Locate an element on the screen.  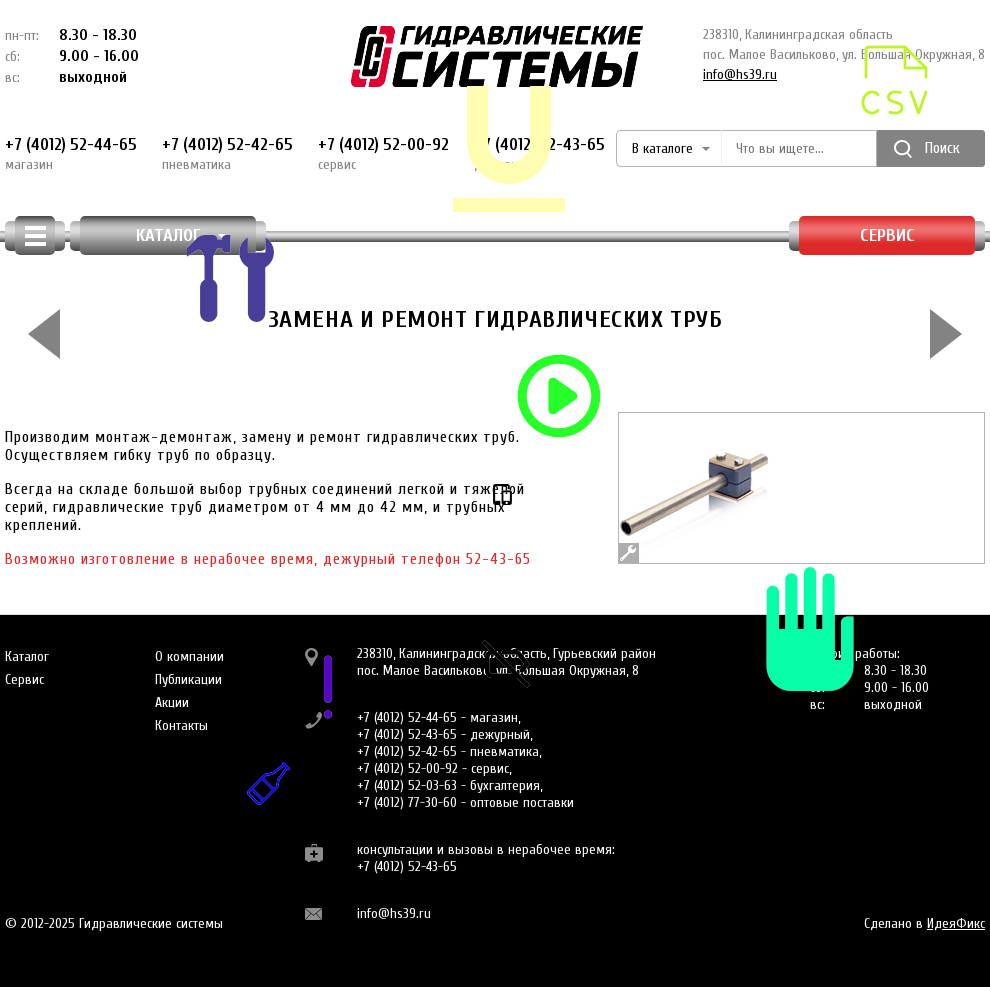
access settings or configuration options is located at coordinates (230, 278).